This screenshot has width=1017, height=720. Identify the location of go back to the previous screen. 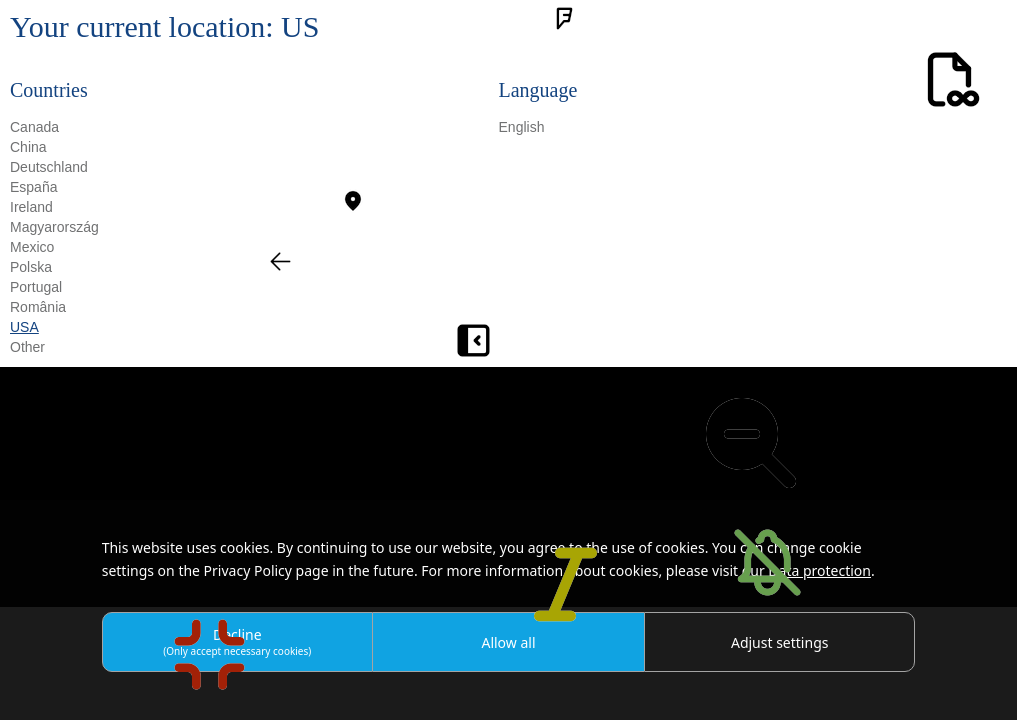
(280, 261).